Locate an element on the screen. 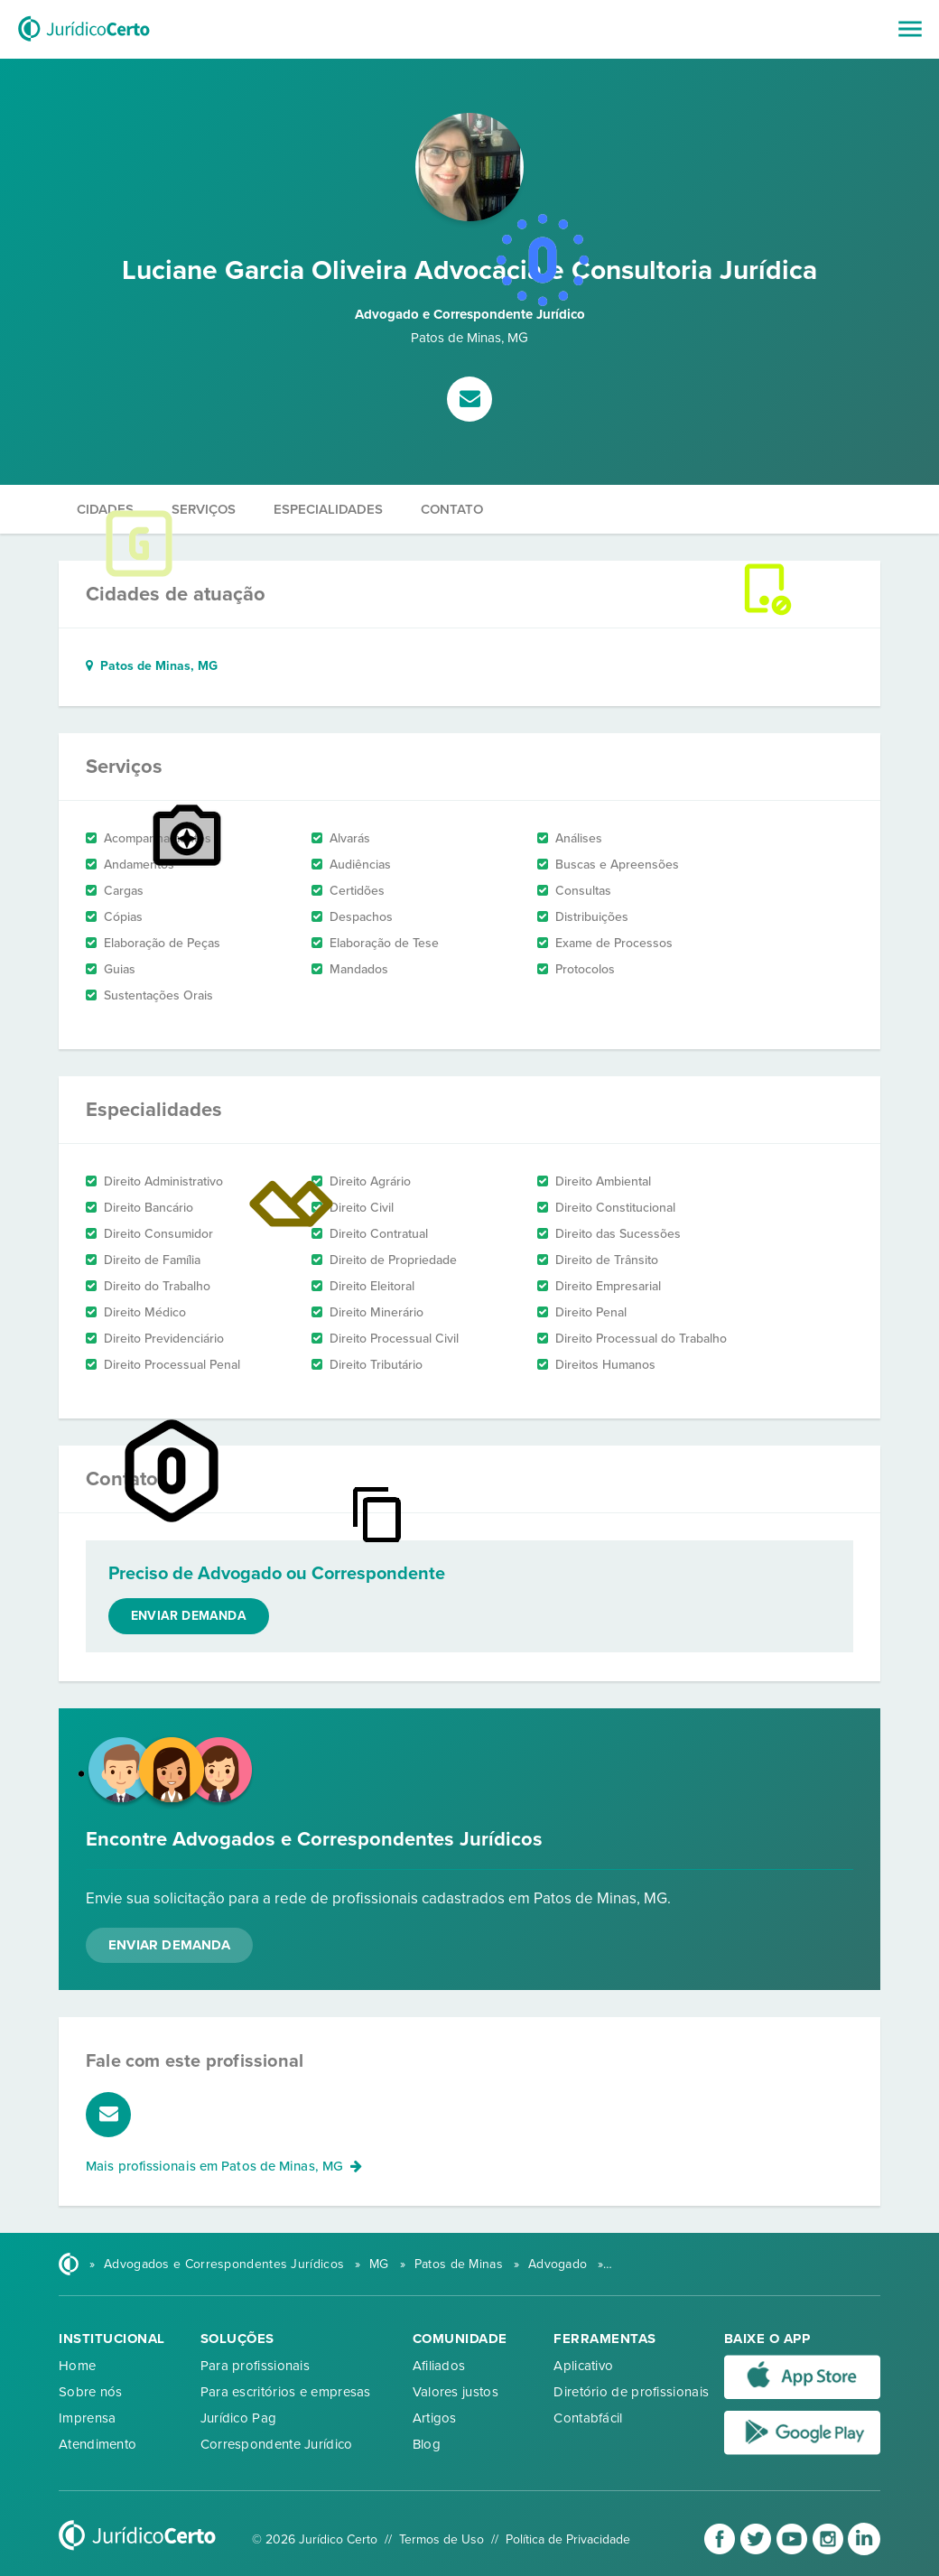  enhance or improve photo quality is located at coordinates (187, 835).